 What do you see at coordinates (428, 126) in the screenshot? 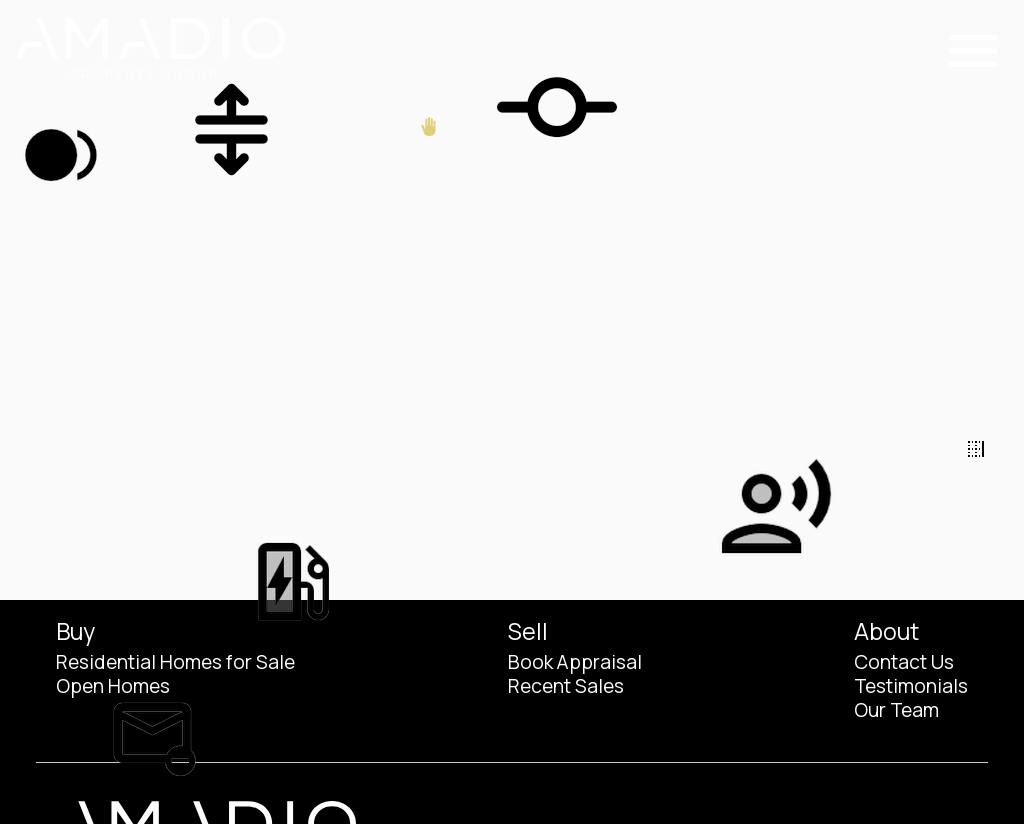
I see `stop or halt an action` at bounding box center [428, 126].